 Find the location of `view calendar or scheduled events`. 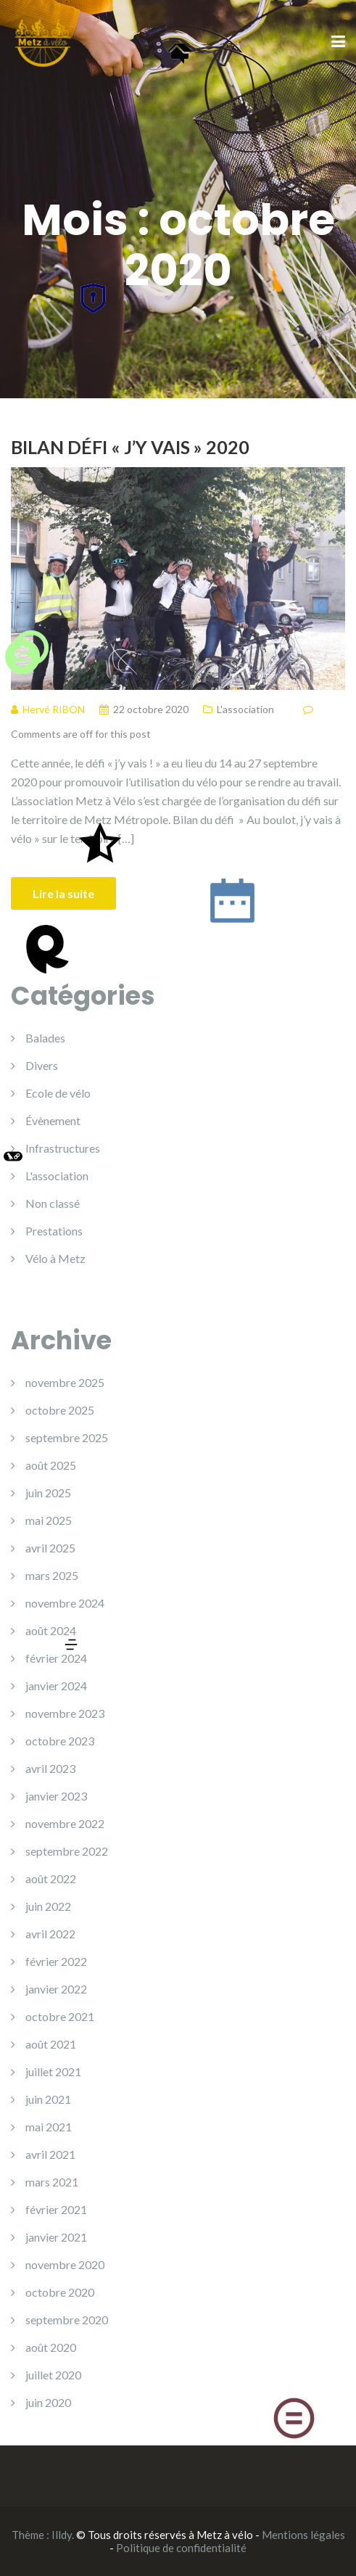

view calendar or scheduled events is located at coordinates (232, 902).